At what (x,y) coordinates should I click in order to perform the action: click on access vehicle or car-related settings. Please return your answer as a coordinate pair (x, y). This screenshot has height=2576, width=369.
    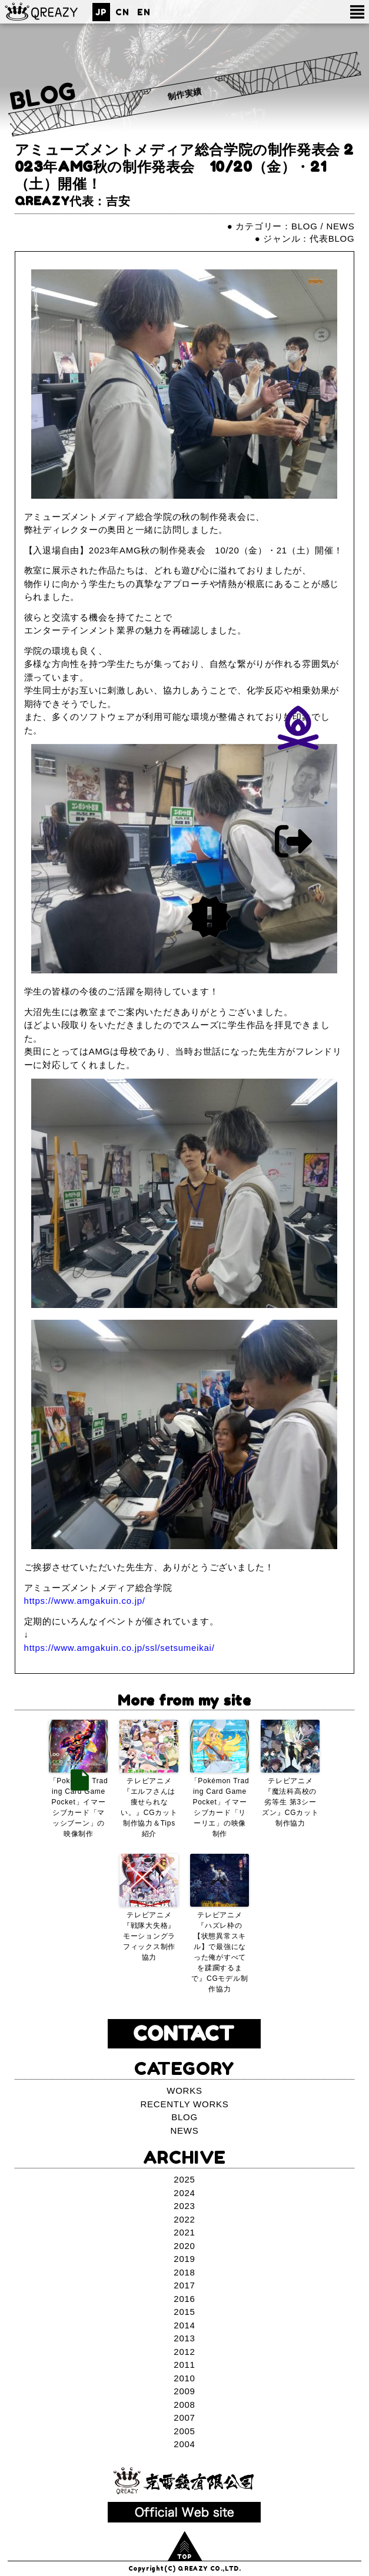
    Looking at the image, I should click on (315, 281).